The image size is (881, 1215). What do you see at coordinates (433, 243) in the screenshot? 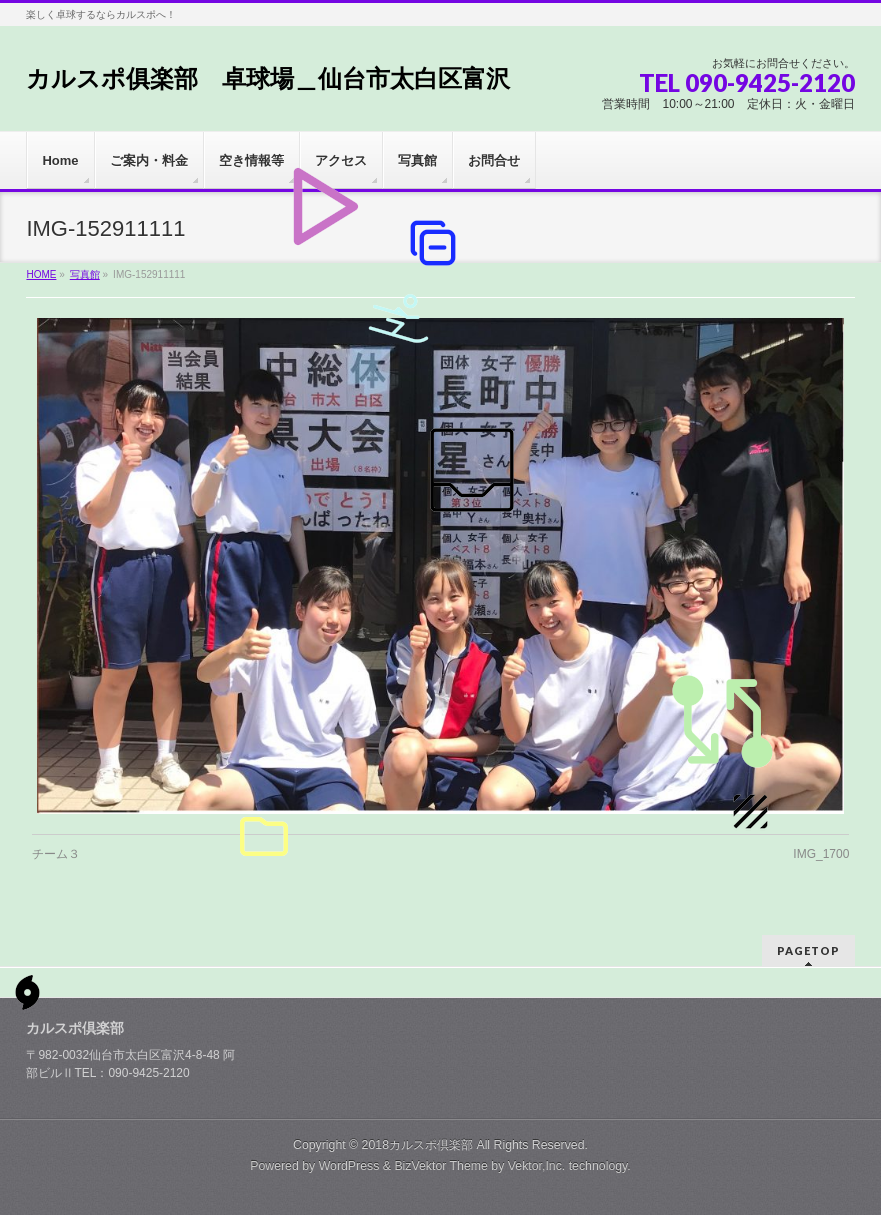
I see `remove item from clipboard` at bounding box center [433, 243].